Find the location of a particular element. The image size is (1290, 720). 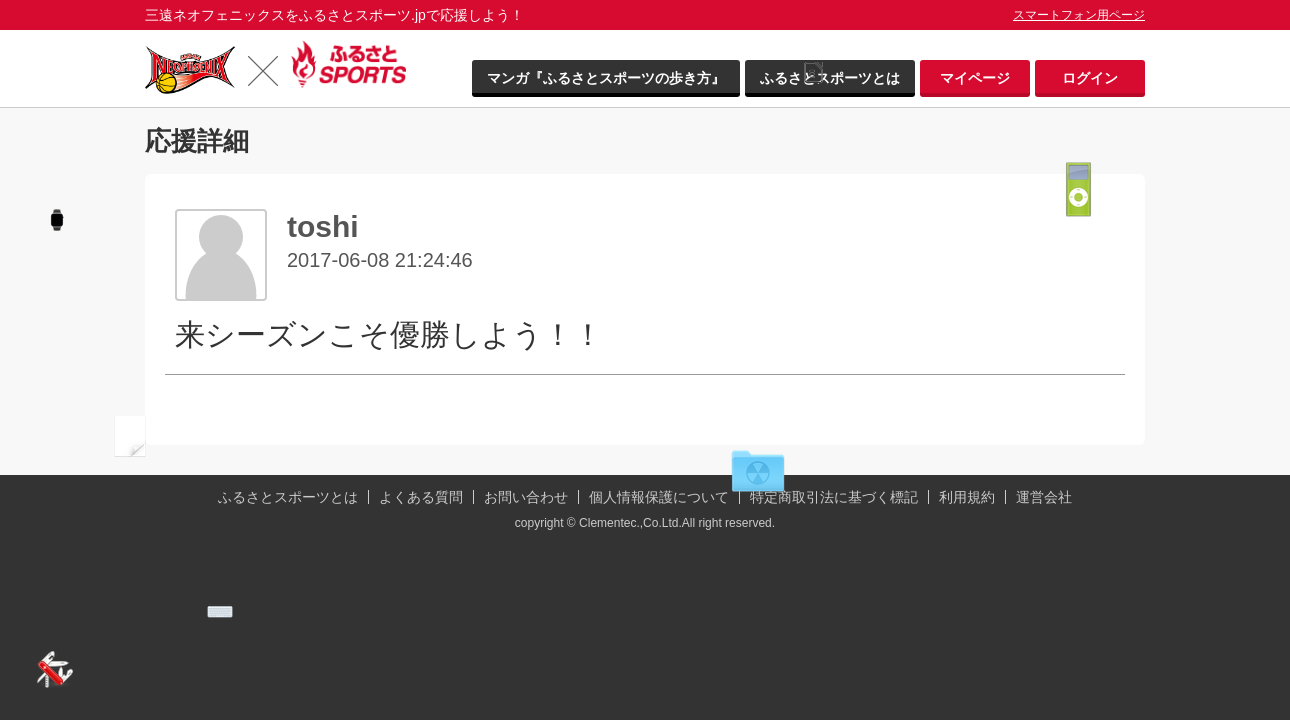

access utility applications and tools is located at coordinates (54, 669).